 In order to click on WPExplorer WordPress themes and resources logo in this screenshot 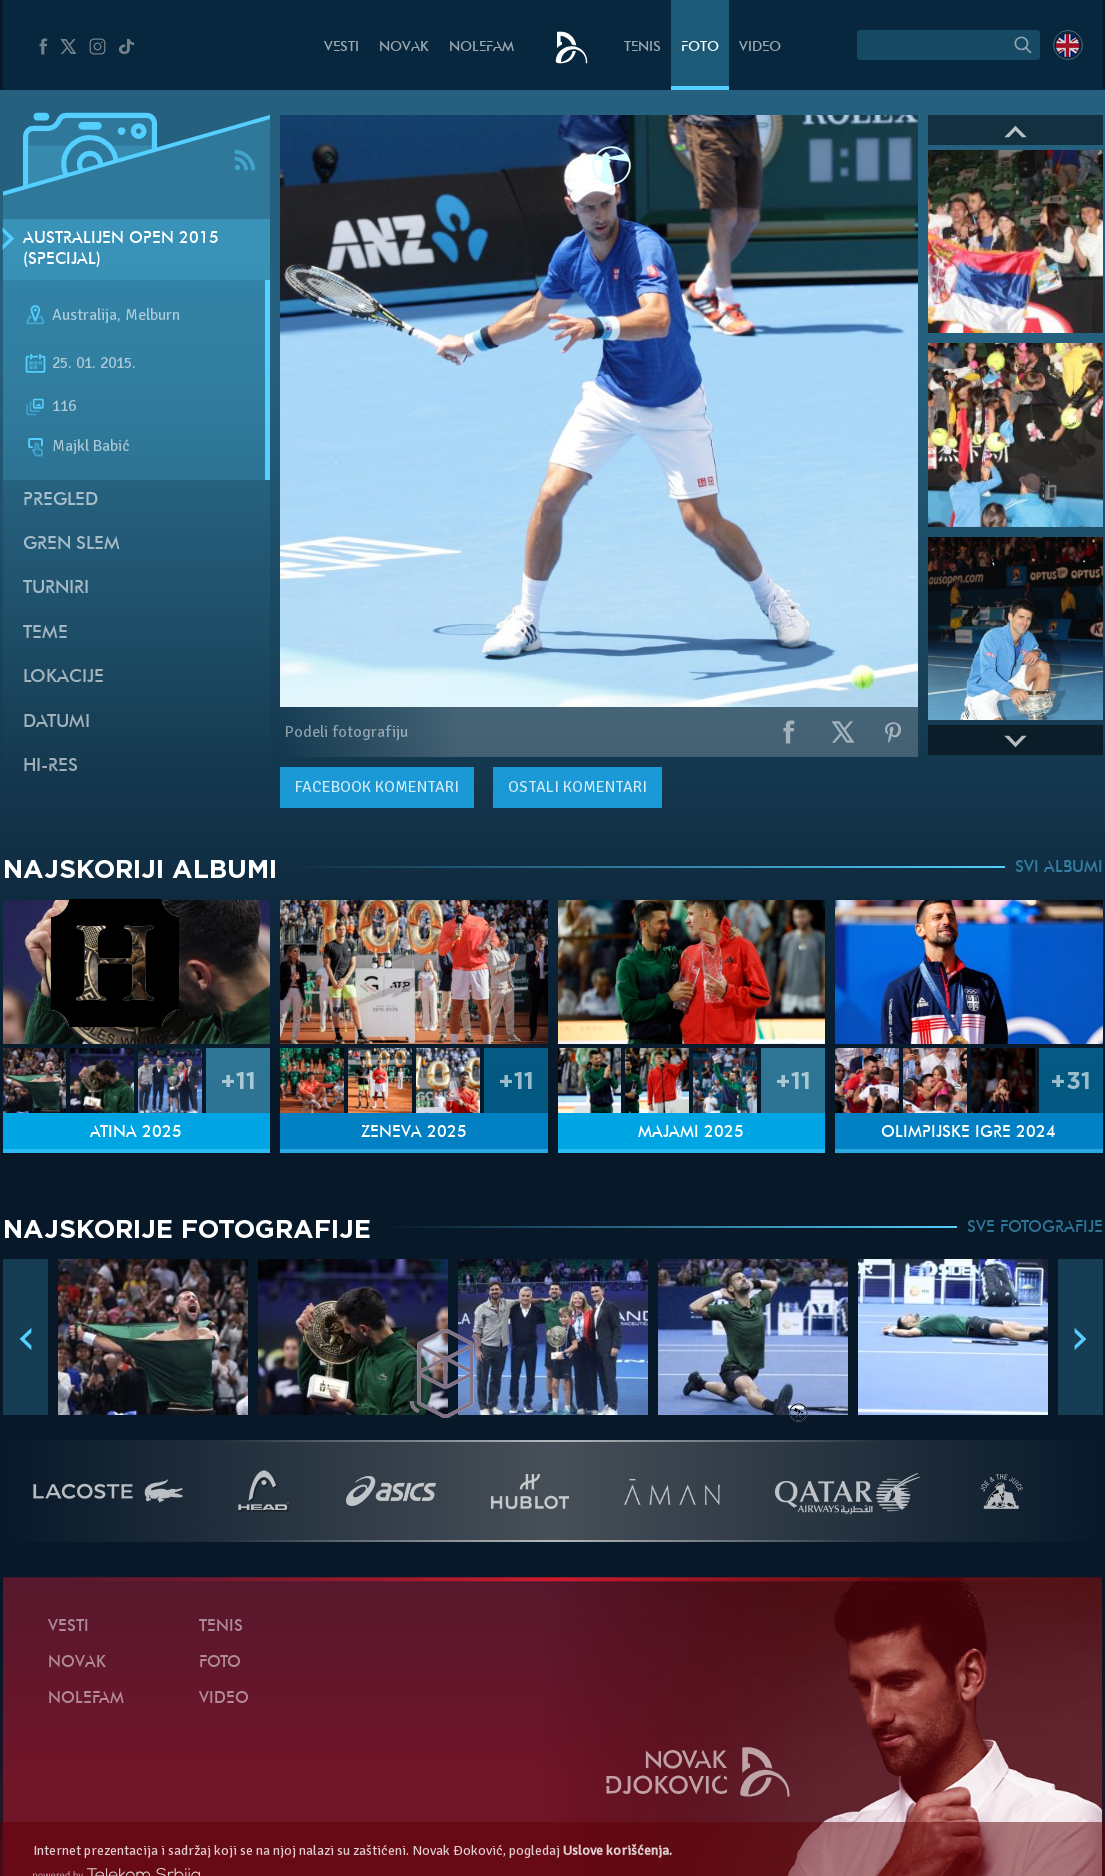, I will do `click(798, 1412)`.